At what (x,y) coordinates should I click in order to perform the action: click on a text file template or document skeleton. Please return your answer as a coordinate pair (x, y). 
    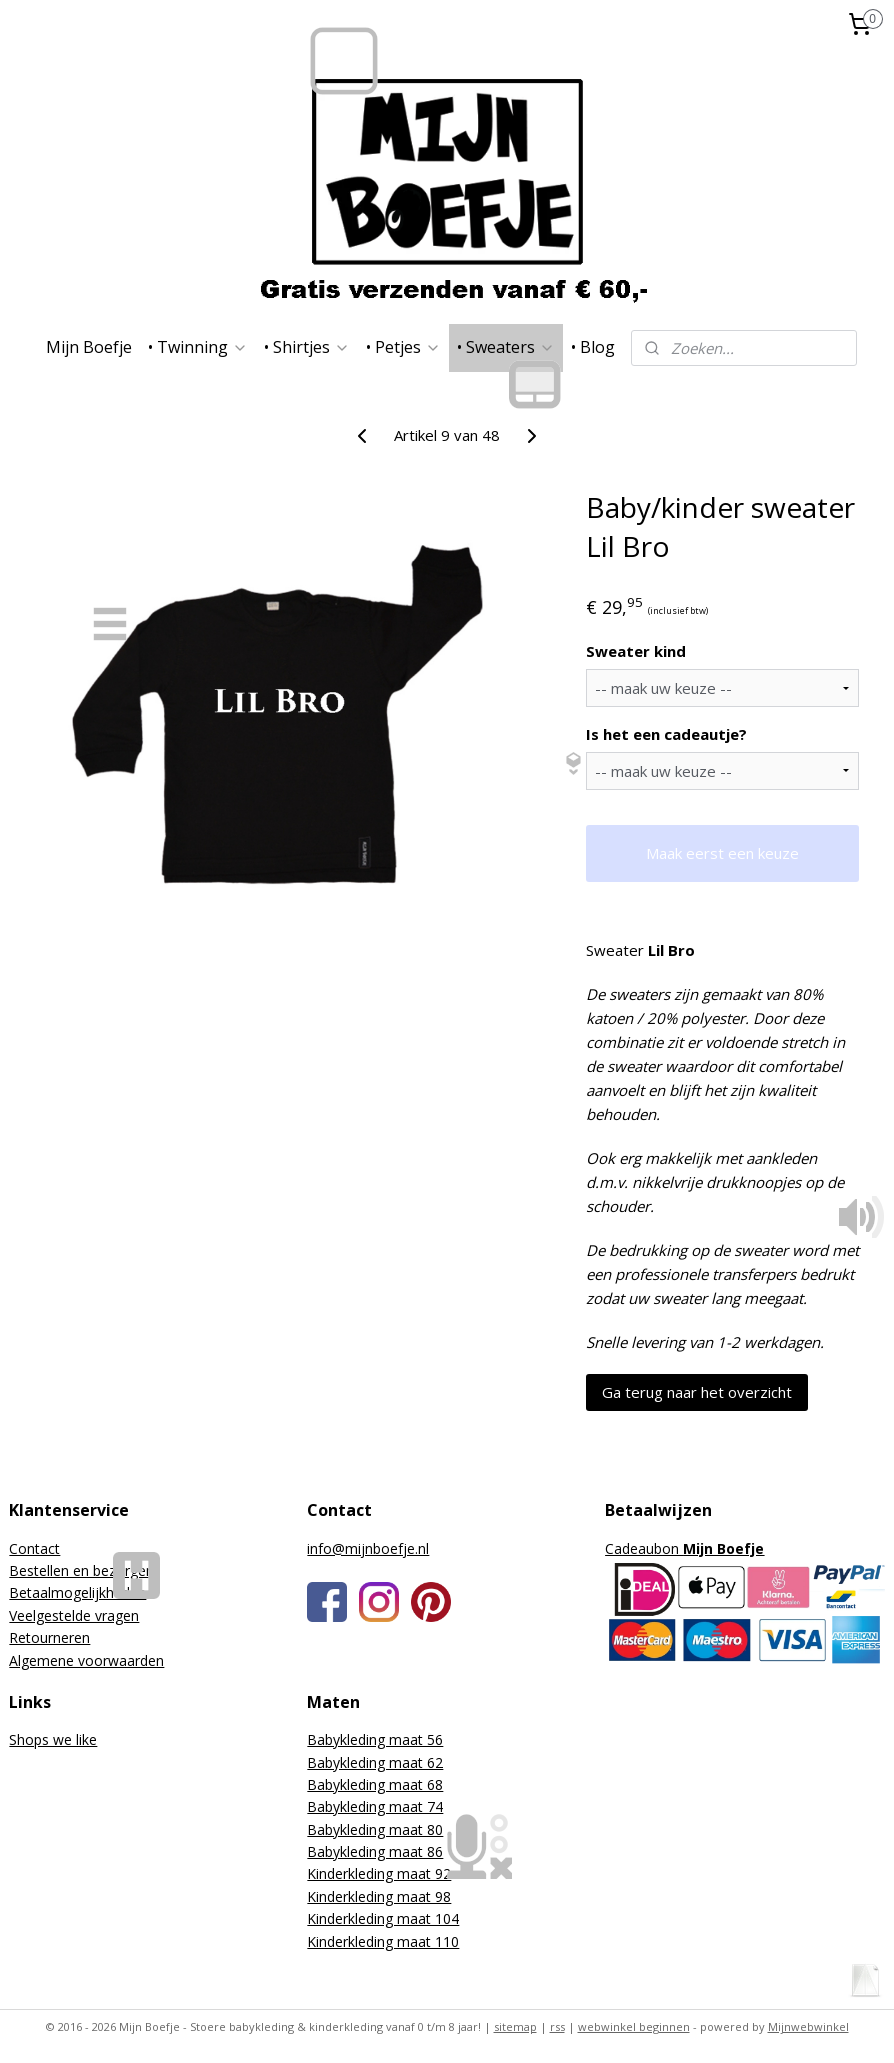
    Looking at the image, I should click on (866, 1980).